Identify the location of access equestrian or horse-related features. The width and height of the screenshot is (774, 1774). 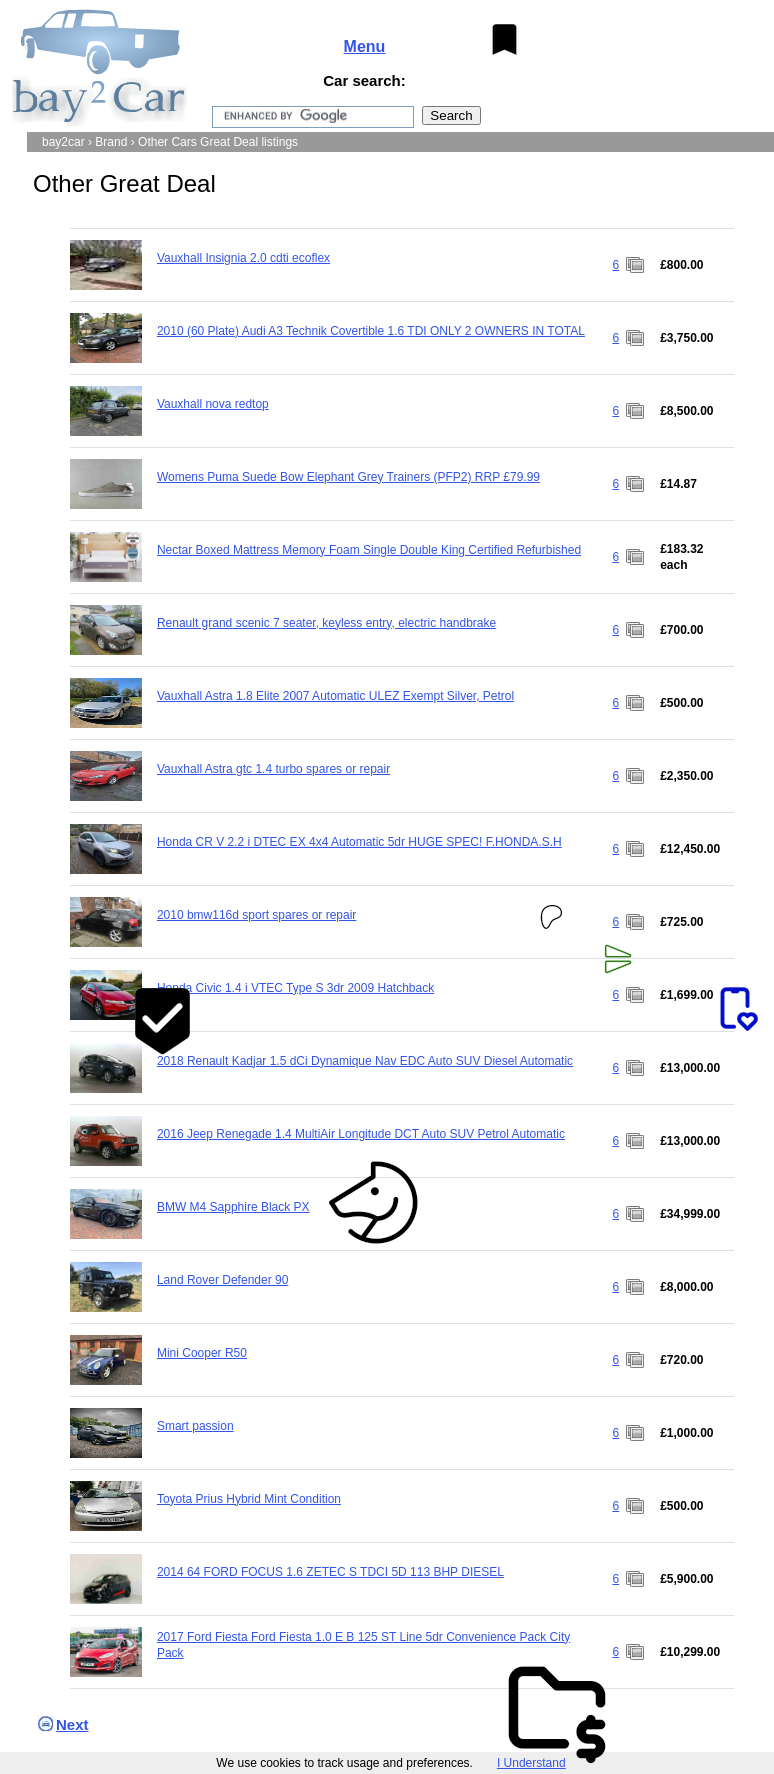
(376, 1202).